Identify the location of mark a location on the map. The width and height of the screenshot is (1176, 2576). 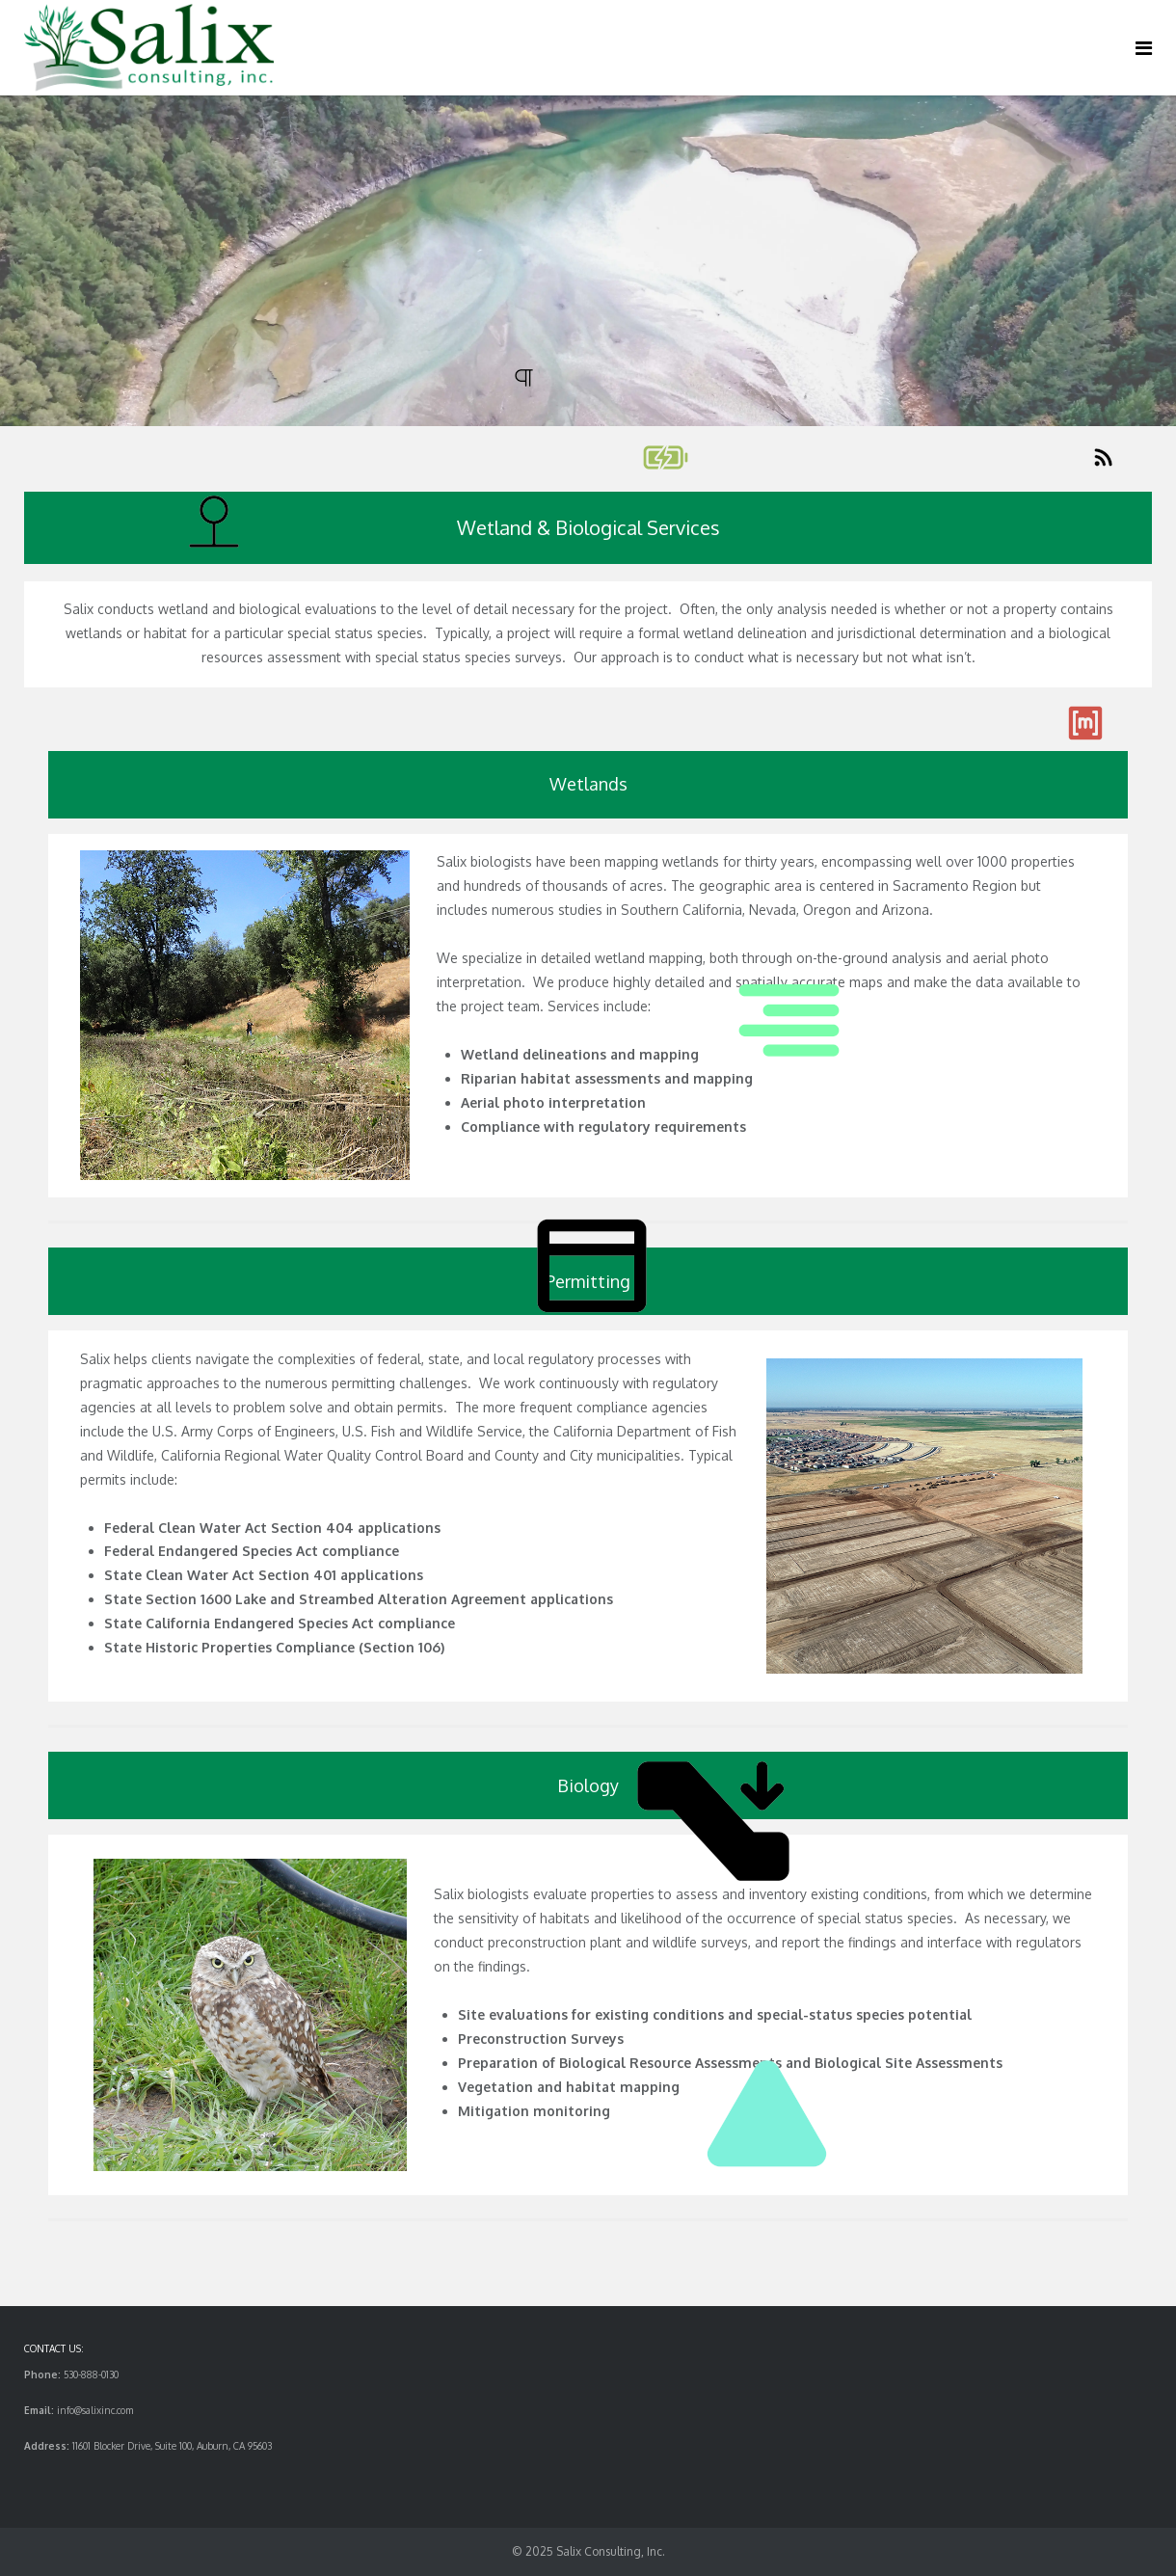
(214, 523).